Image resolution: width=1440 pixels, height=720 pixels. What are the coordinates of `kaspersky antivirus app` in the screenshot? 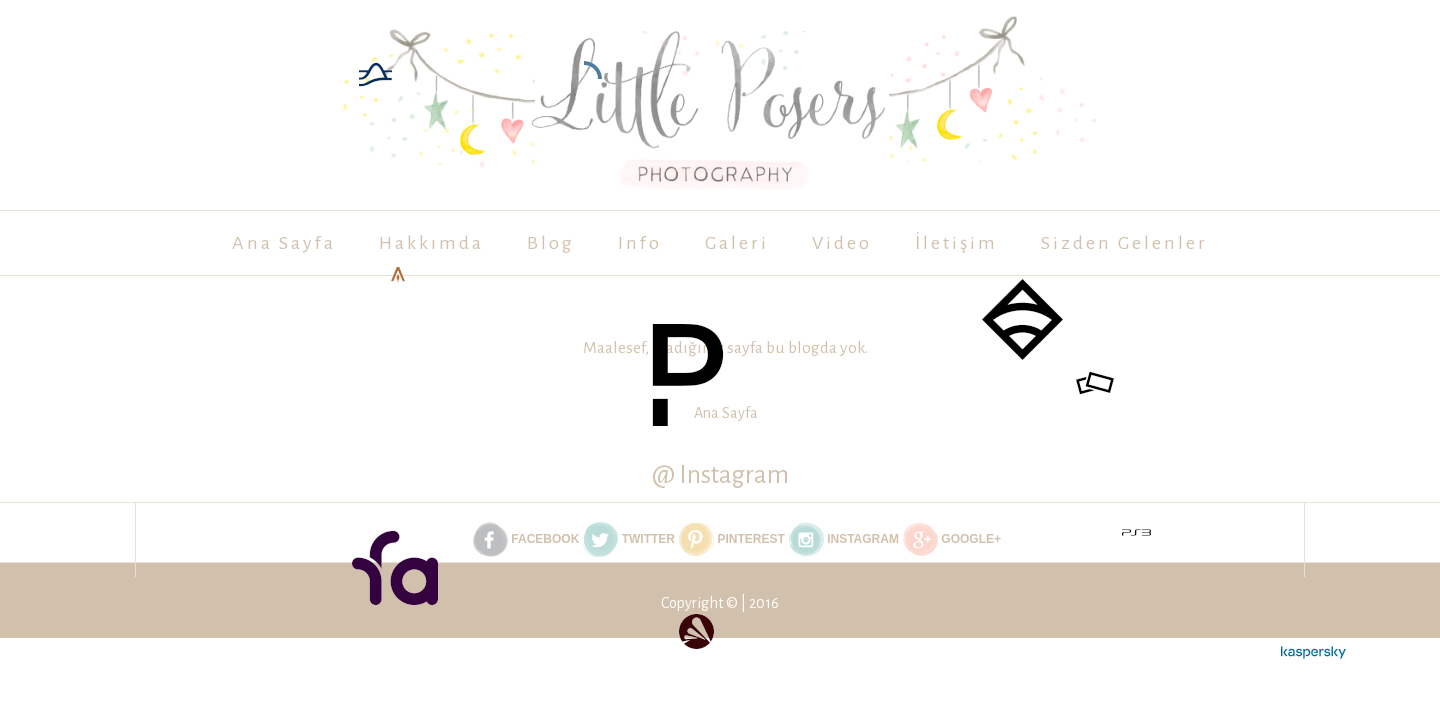 It's located at (1313, 652).